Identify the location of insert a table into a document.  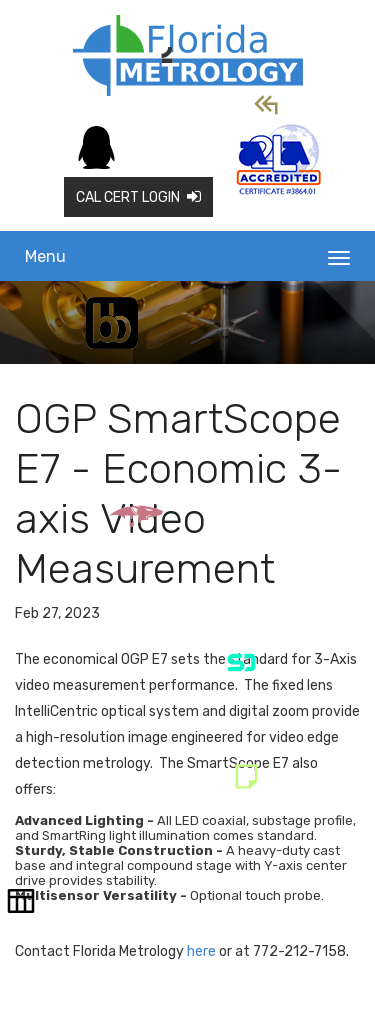
(21, 901).